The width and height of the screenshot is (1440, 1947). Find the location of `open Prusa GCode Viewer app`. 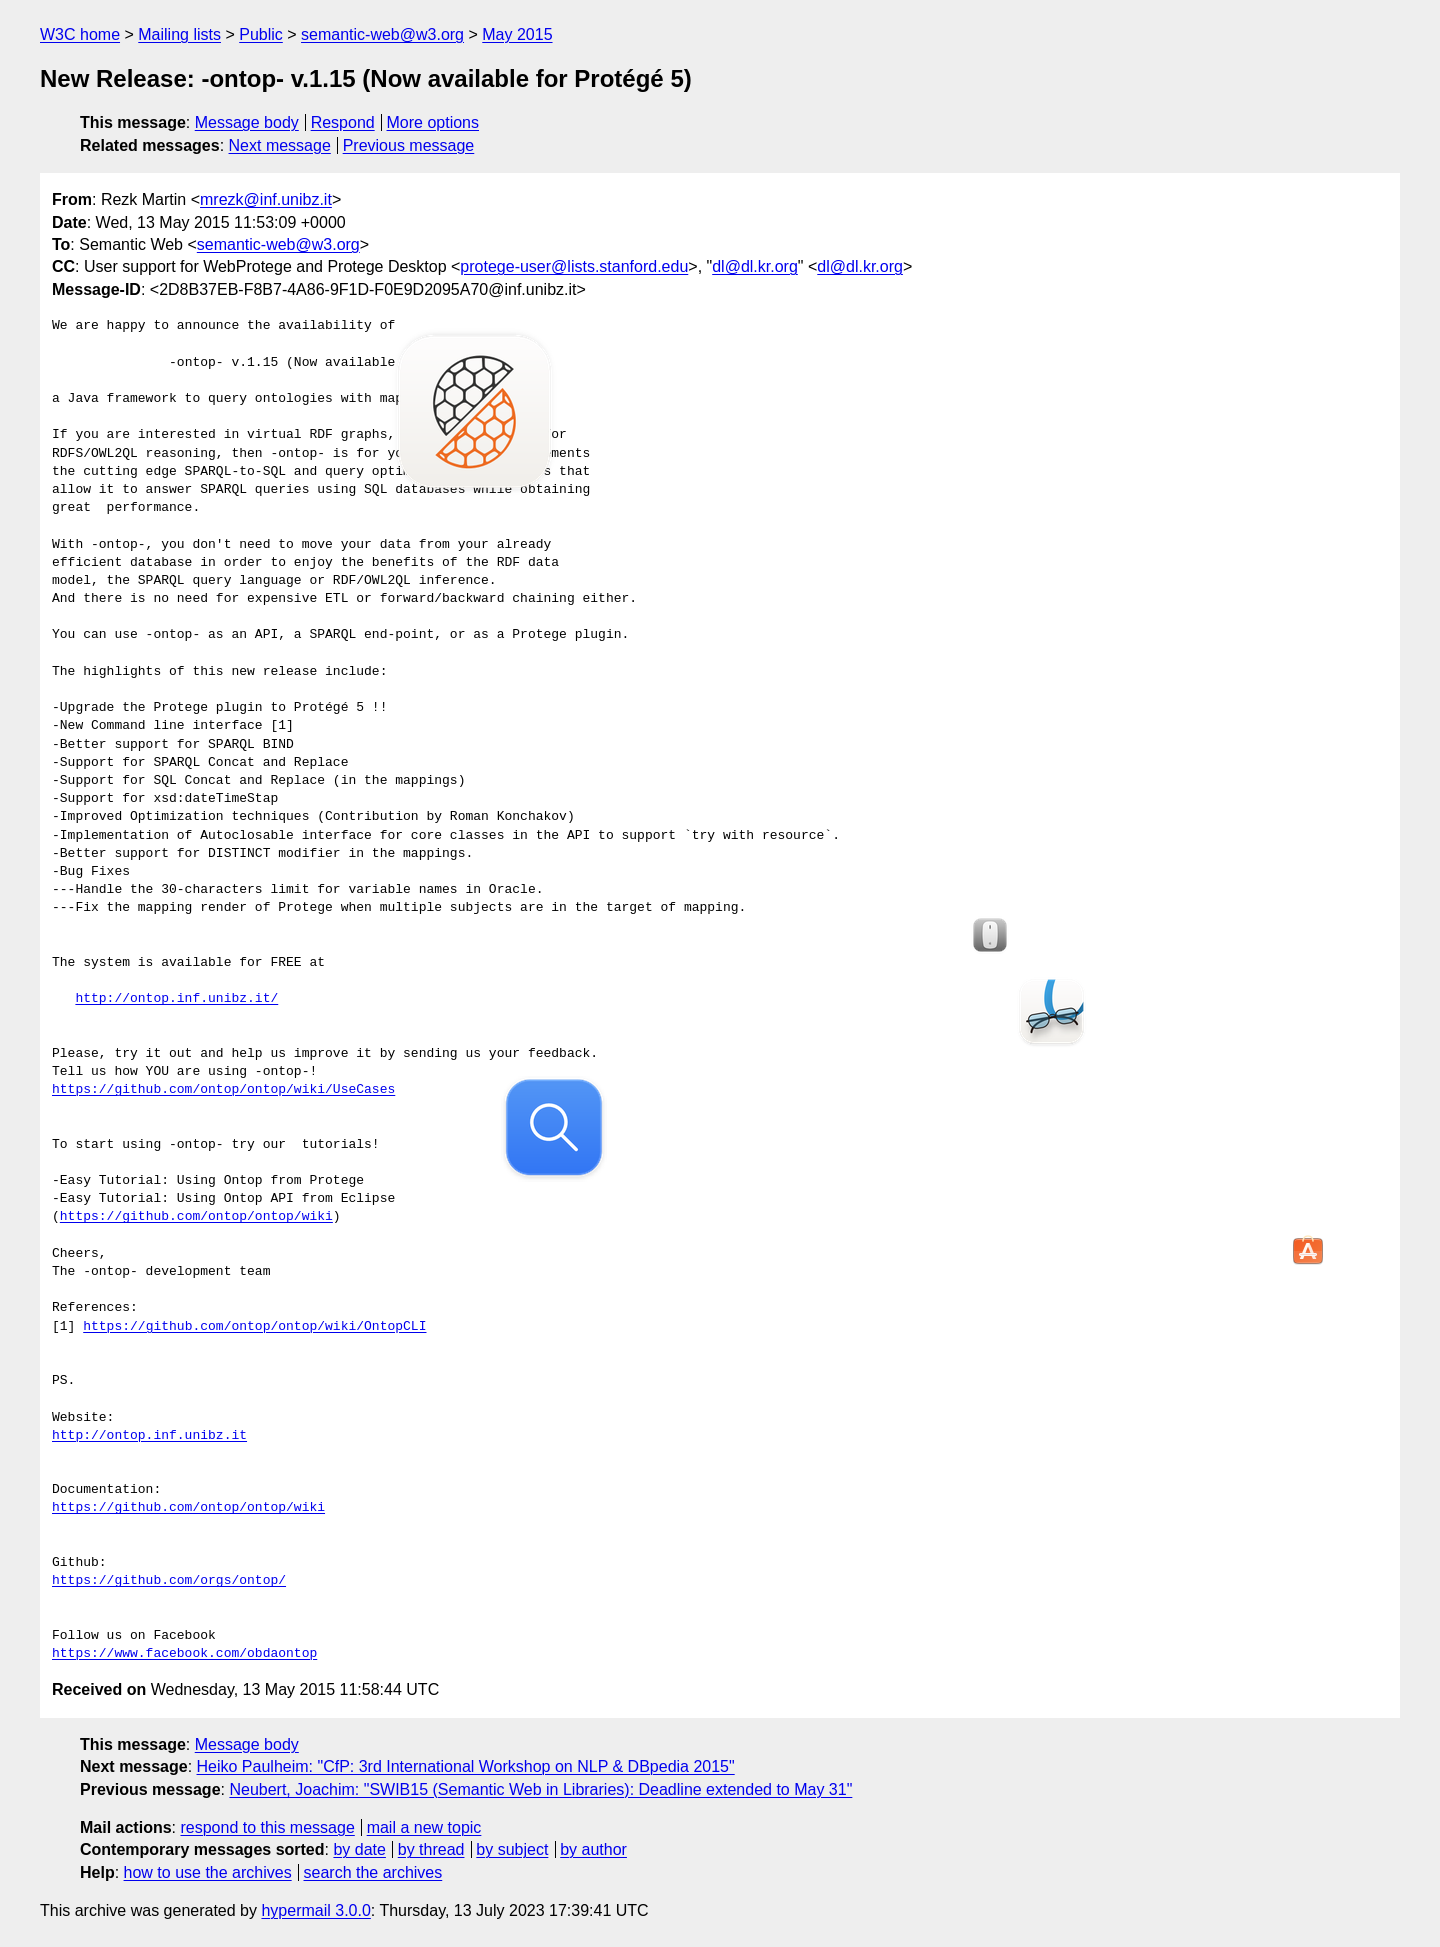

open Prusa GCode Viewer app is located at coordinates (474, 411).